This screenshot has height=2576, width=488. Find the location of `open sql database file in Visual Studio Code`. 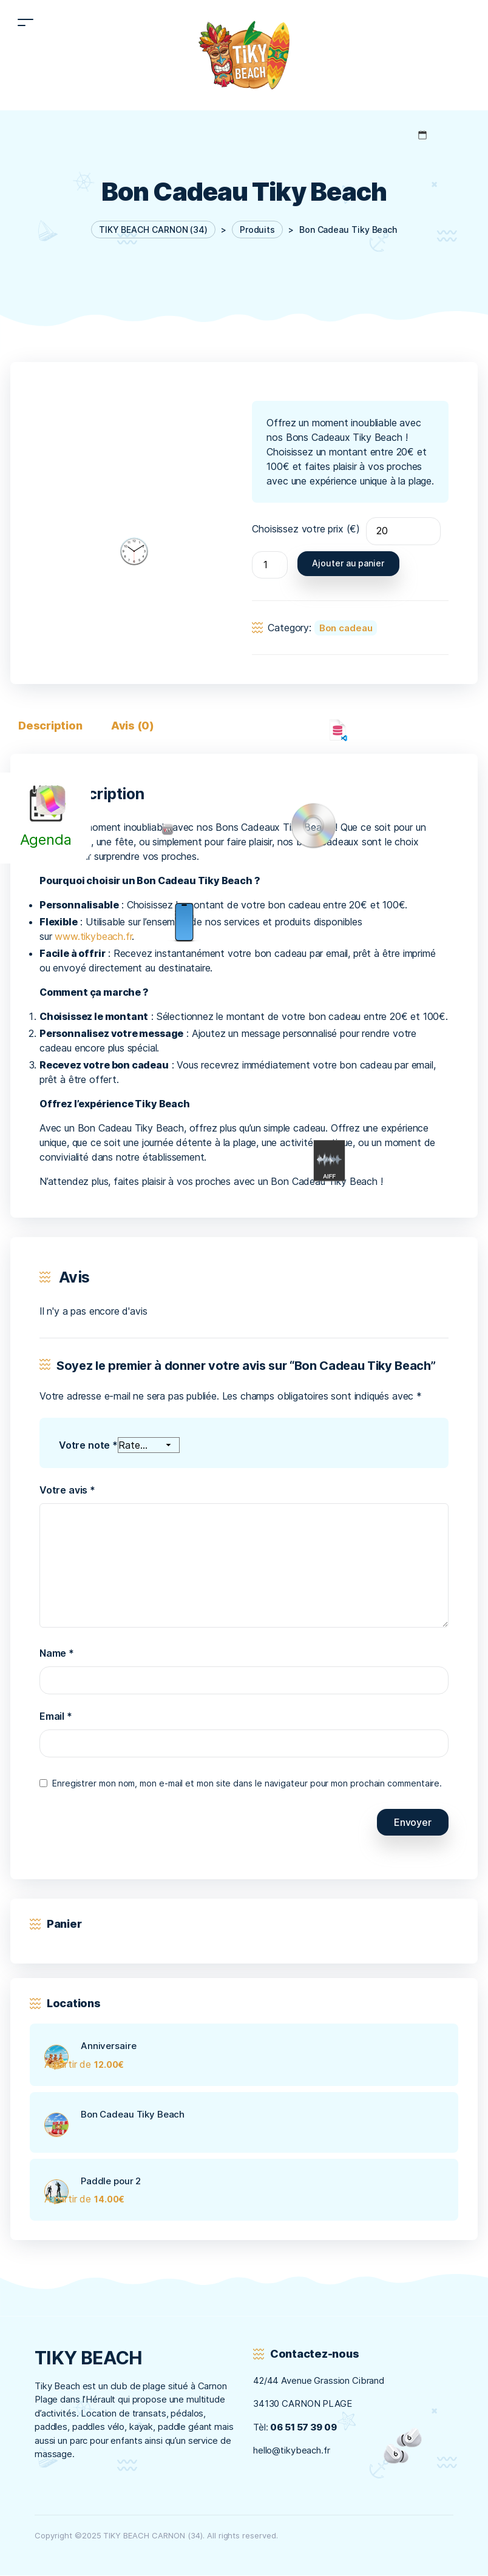

open sql database file in Visual Studio Code is located at coordinates (337, 730).